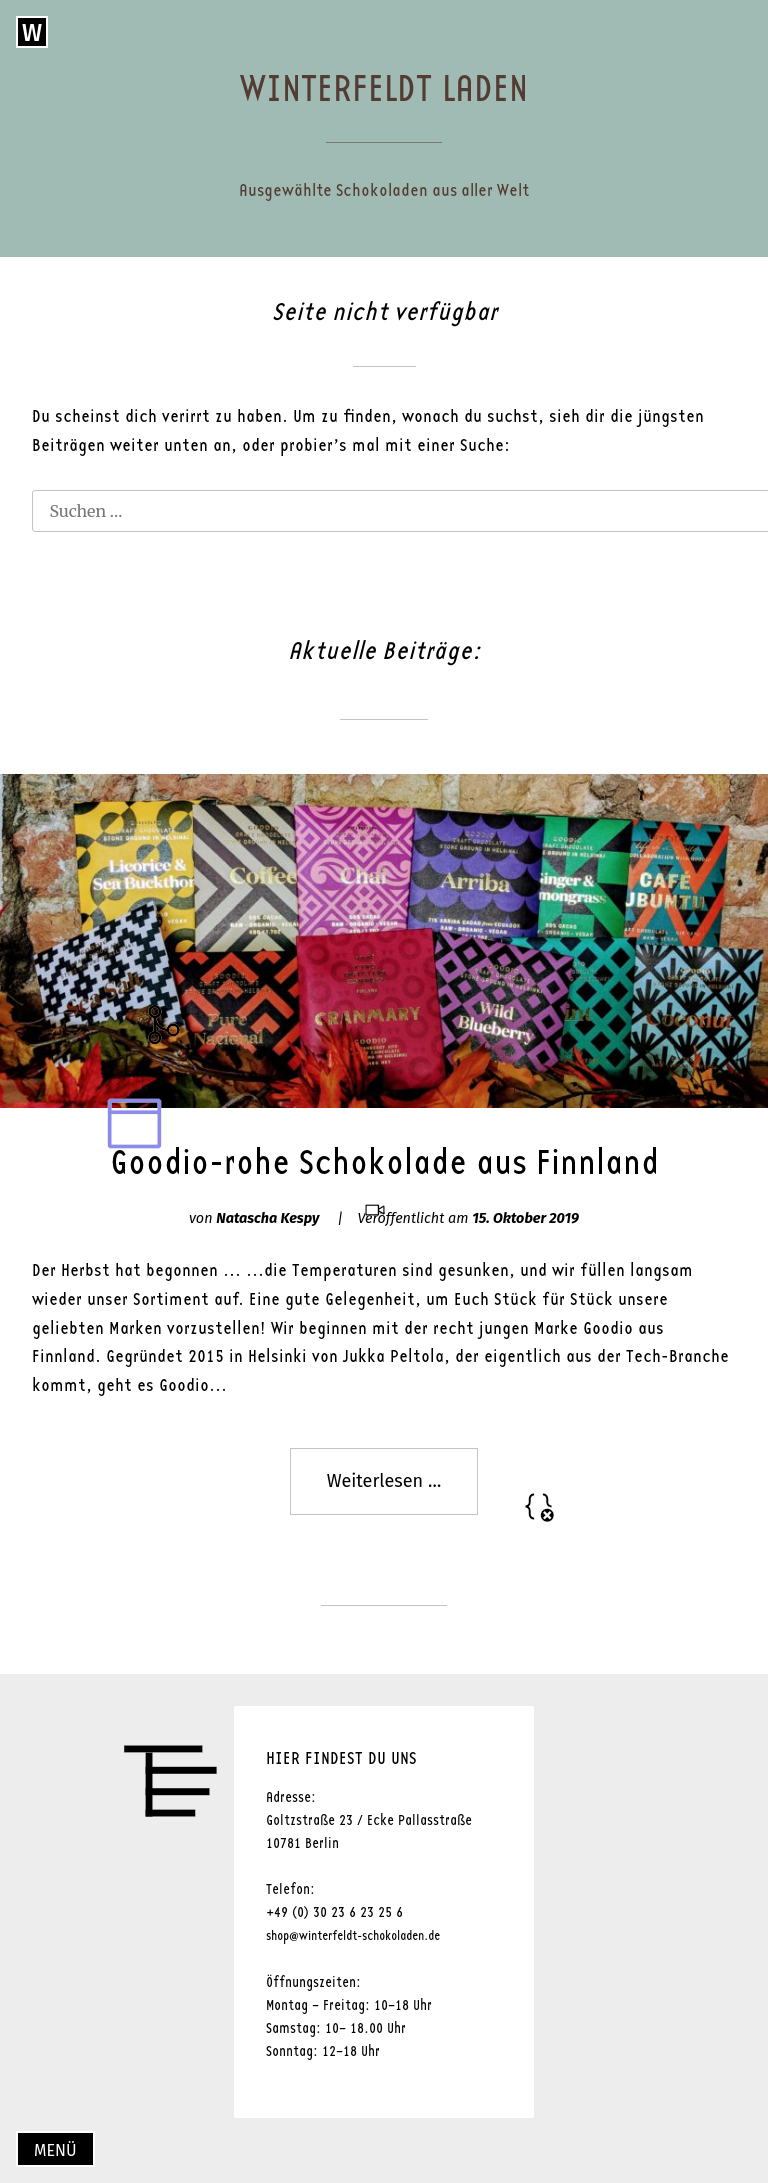 The height and width of the screenshot is (2183, 768). I want to click on view file explorer tree structure, so click(174, 1781).